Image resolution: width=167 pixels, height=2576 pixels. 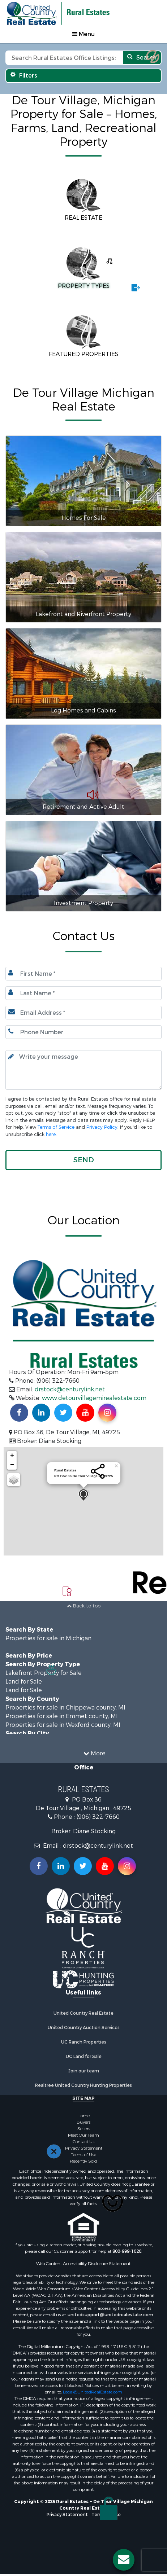 I want to click on open sharik file sharing app, so click(x=153, y=56).